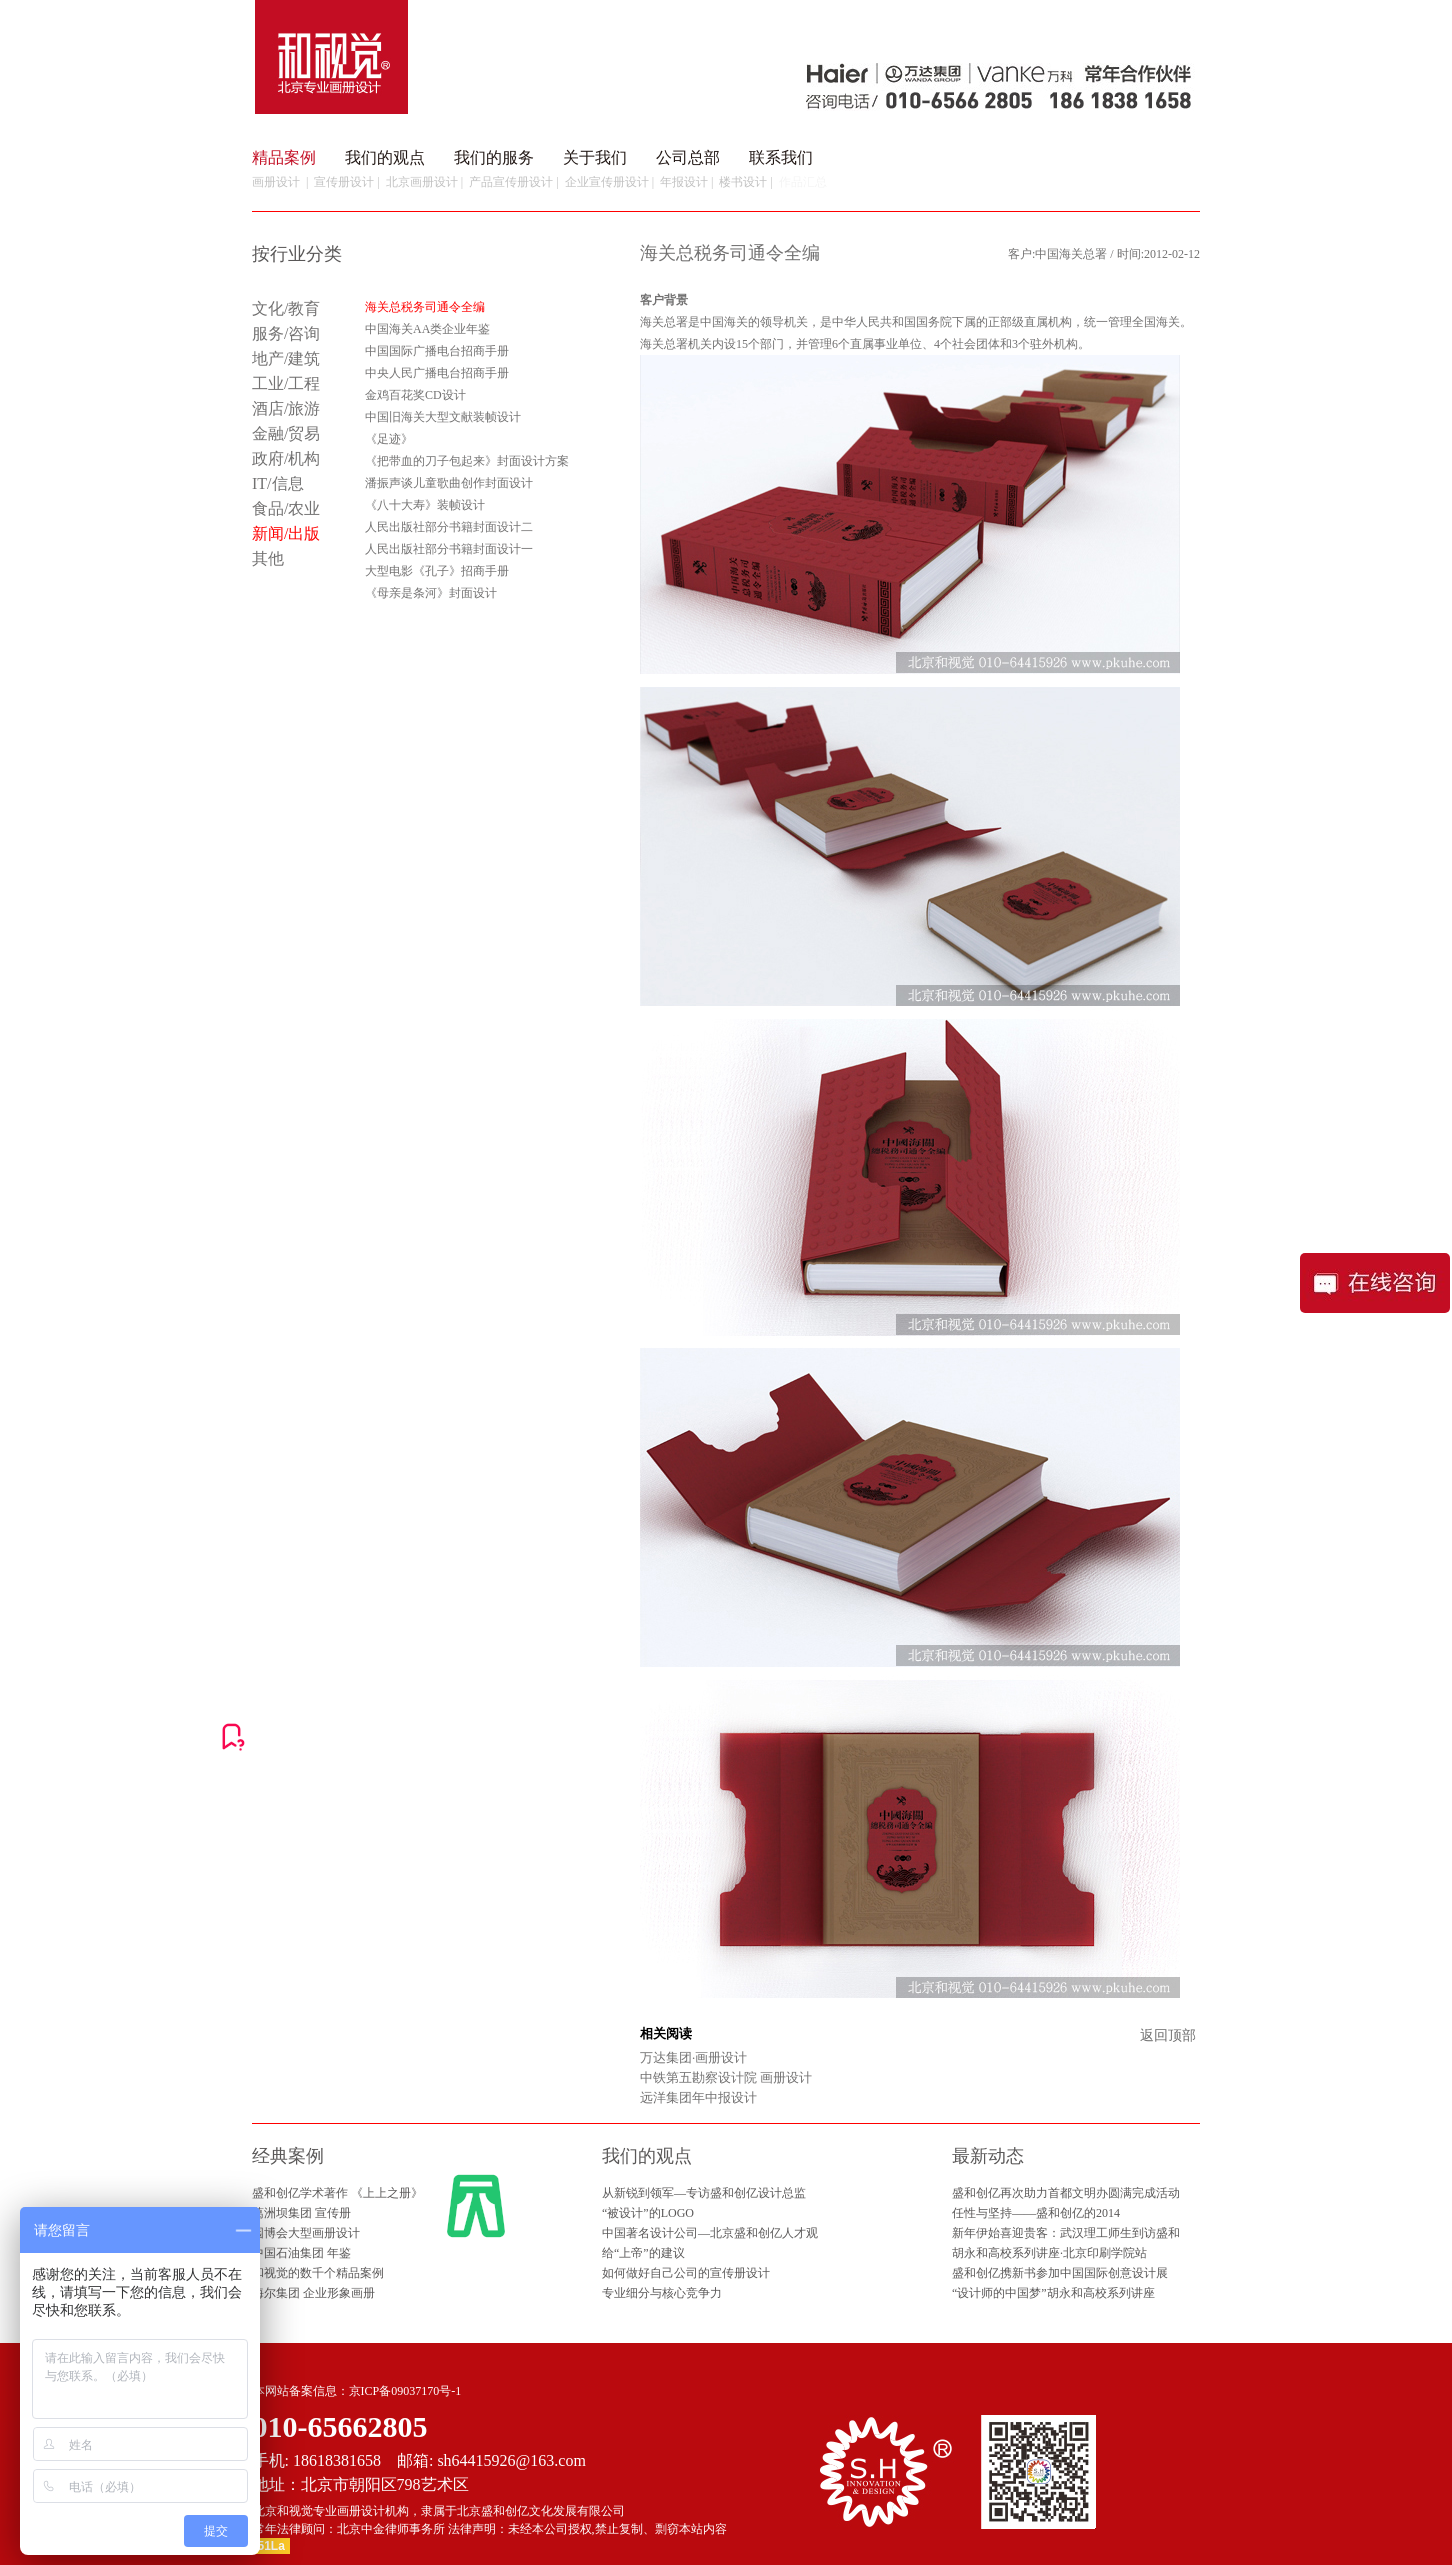 This screenshot has width=1452, height=2565. Describe the element at coordinates (231, 1736) in the screenshot. I see `access bookmark help or FAQ` at that location.